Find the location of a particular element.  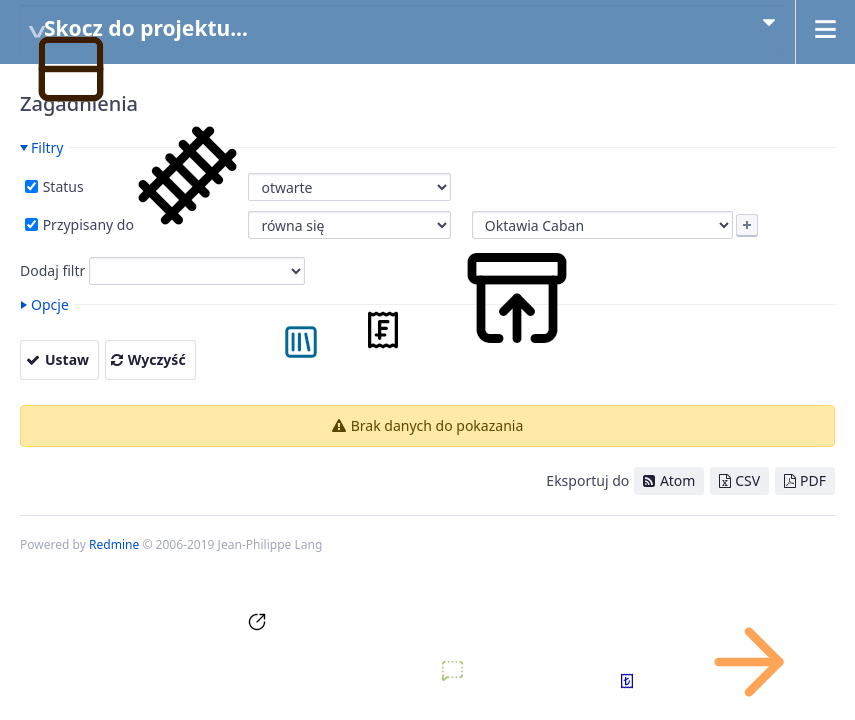

navigate to the next item or screen is located at coordinates (749, 662).